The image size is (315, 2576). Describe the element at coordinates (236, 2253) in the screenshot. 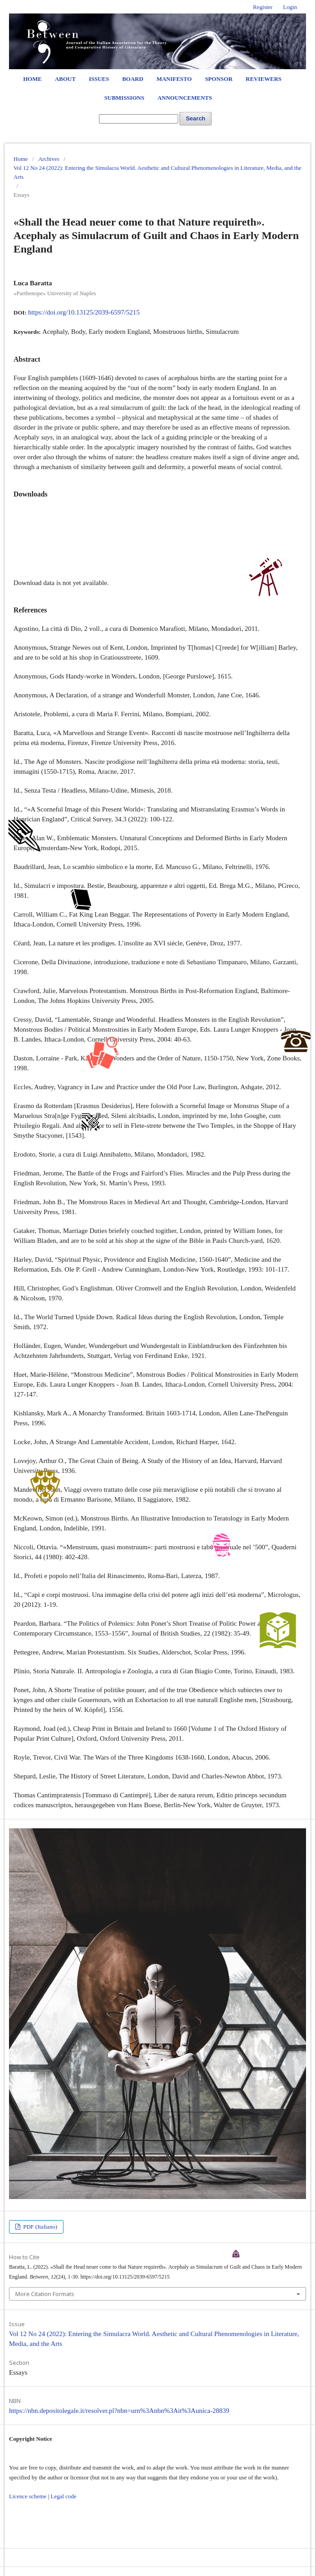

I see `indicates a powder or ingredient item in inventory` at that location.